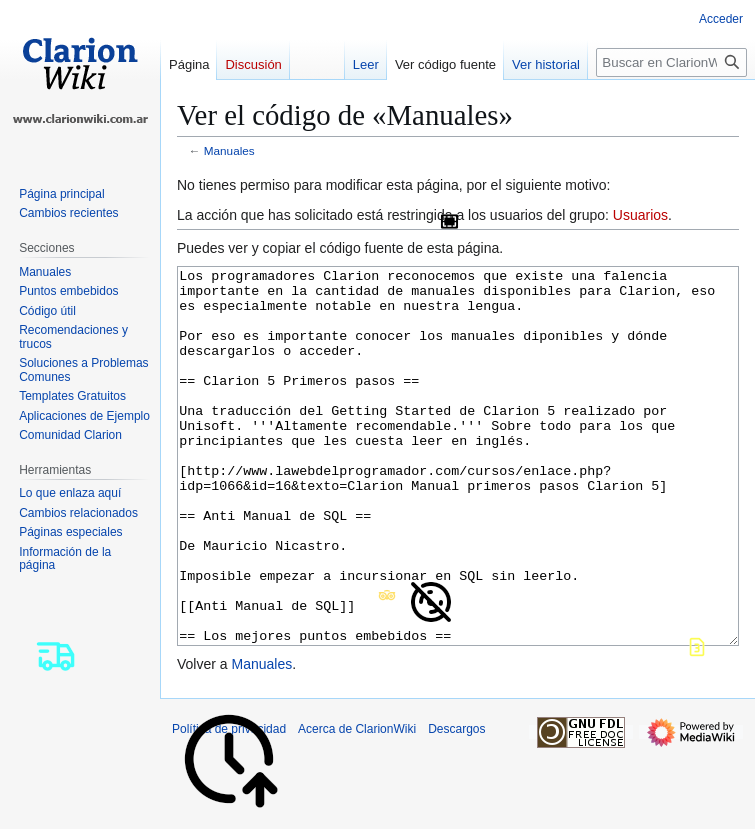 The height and width of the screenshot is (829, 755). Describe the element at coordinates (697, 647) in the screenshot. I see `SIM card slot 3` at that location.